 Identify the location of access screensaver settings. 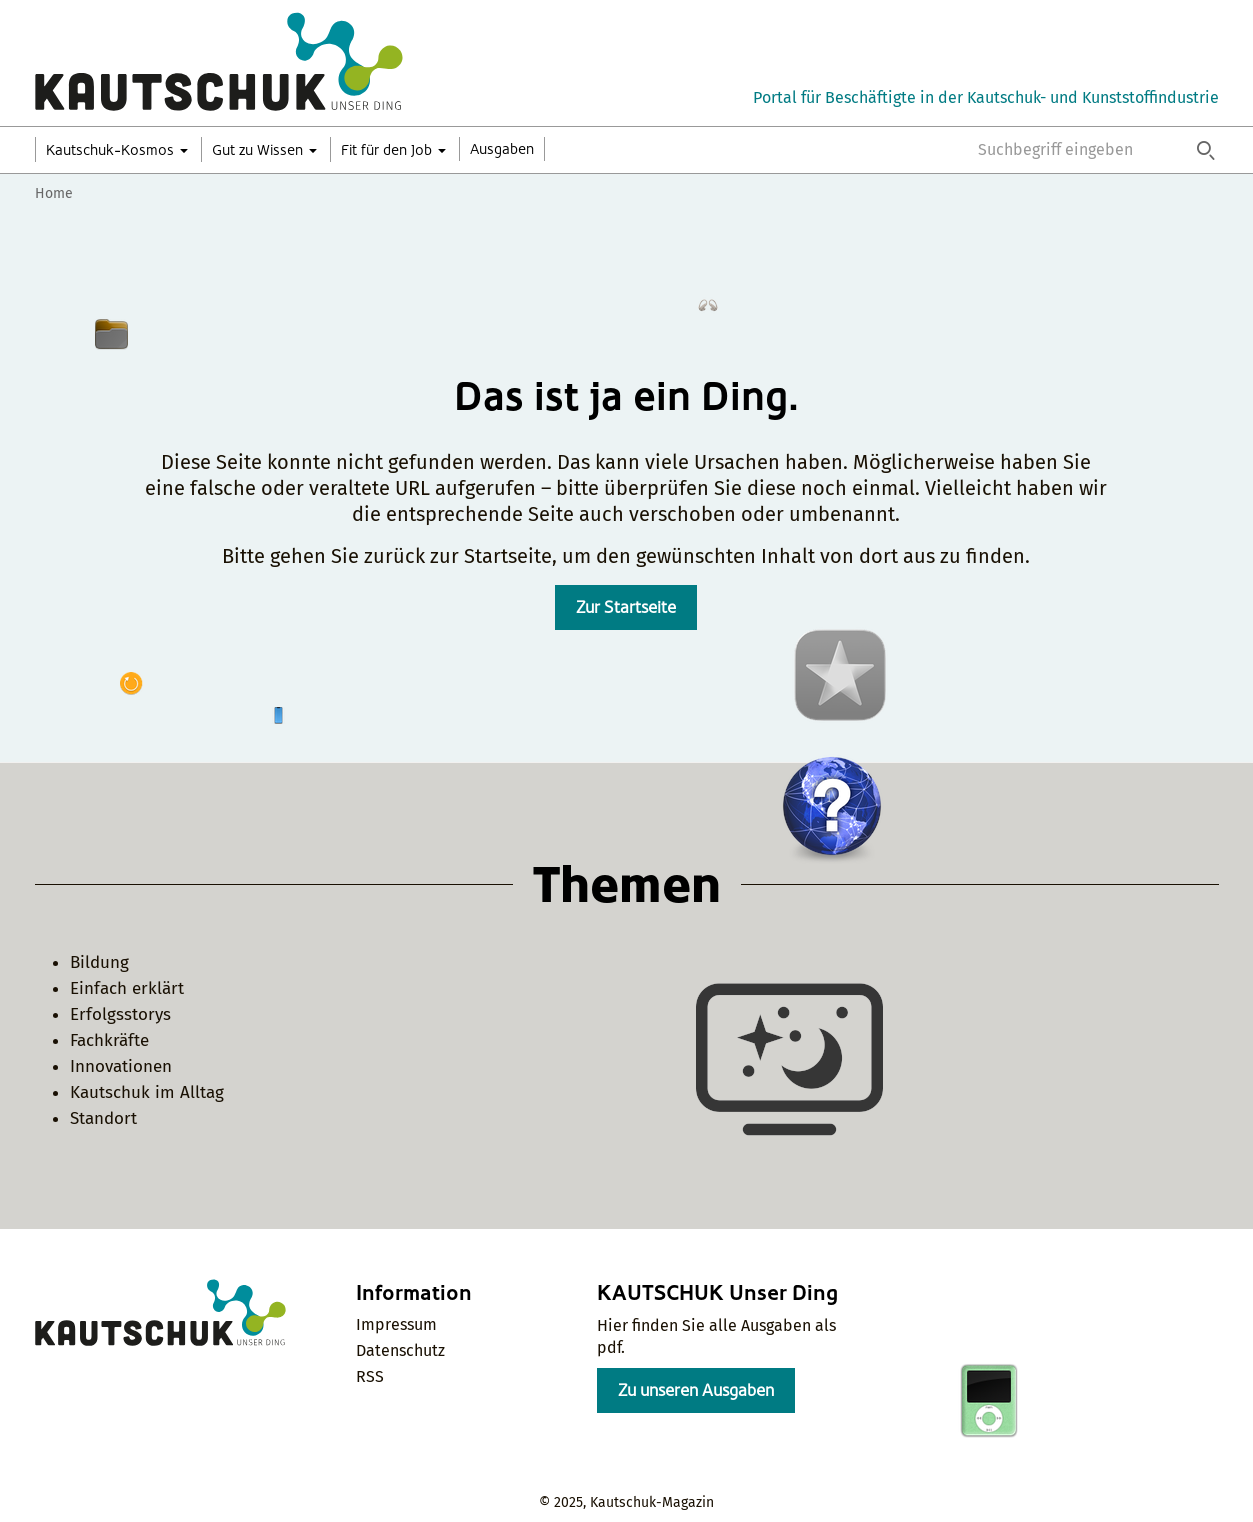
(789, 1053).